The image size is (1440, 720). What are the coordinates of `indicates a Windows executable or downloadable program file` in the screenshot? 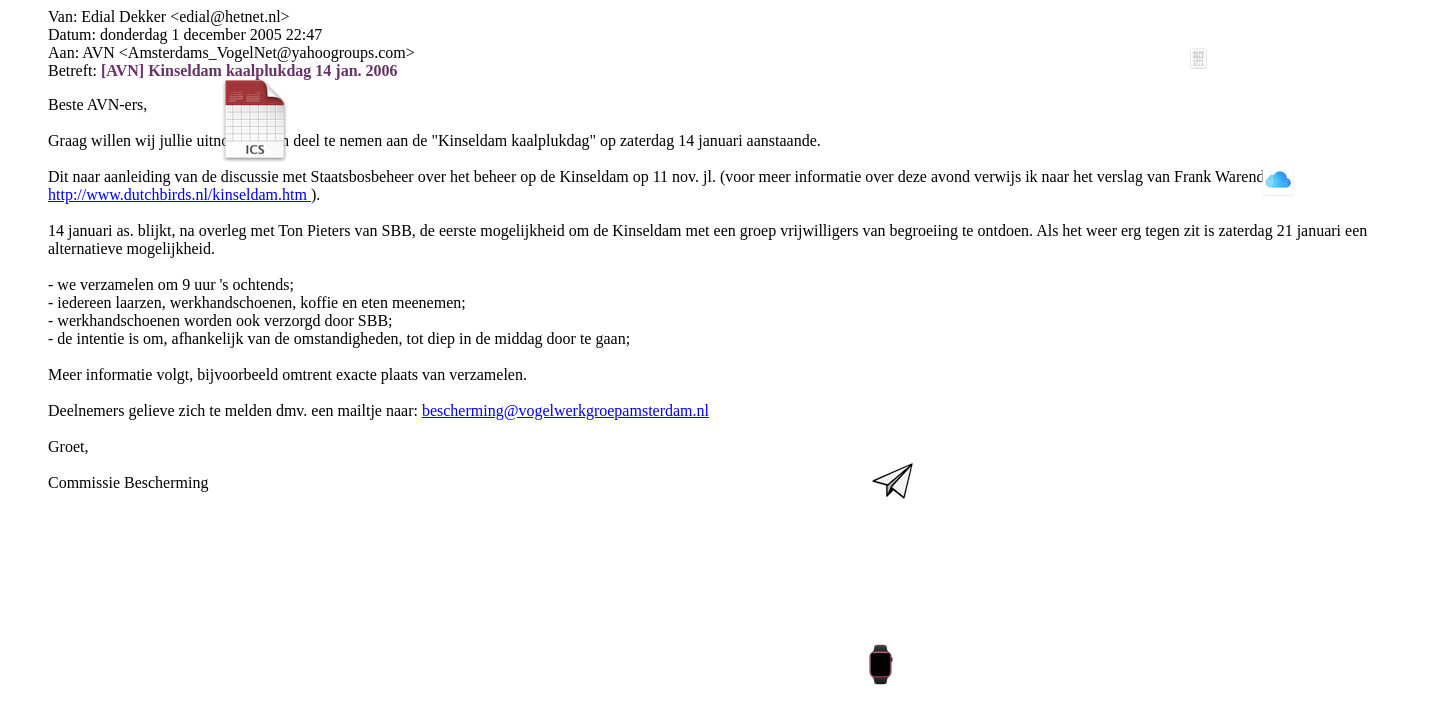 It's located at (1198, 58).